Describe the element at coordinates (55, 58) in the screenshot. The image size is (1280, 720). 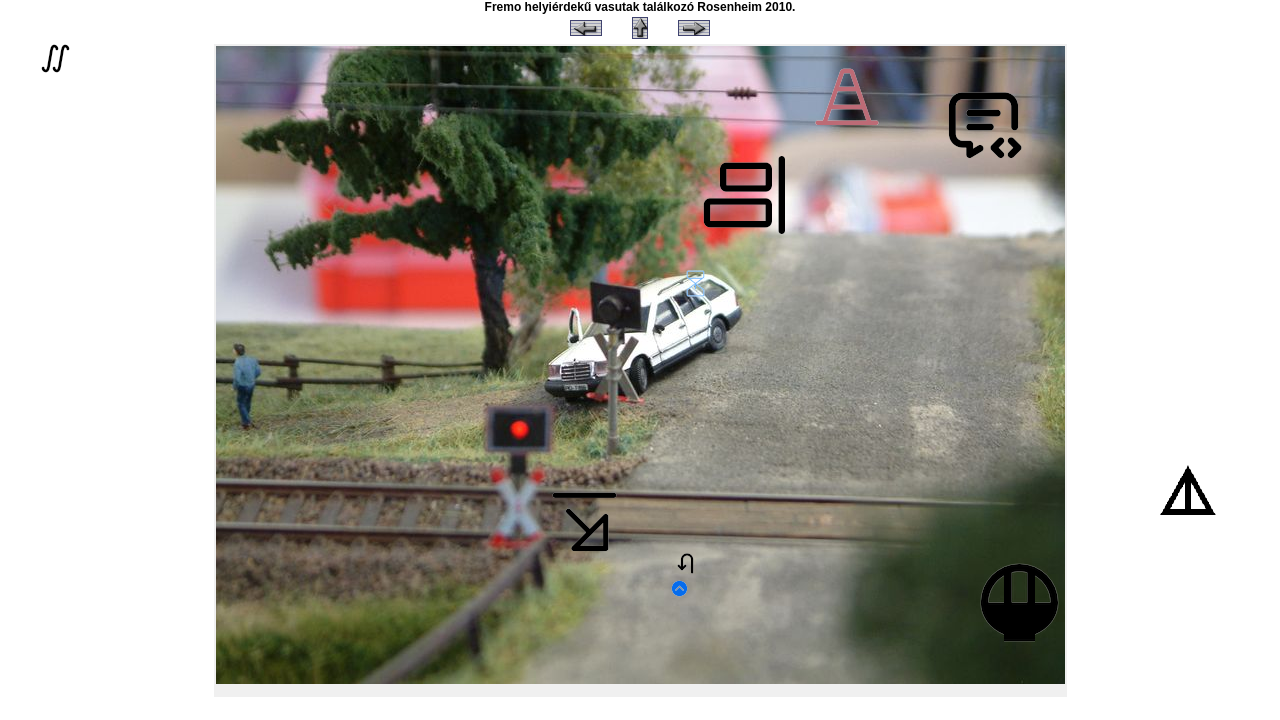
I see `access integral calculus tools` at that location.